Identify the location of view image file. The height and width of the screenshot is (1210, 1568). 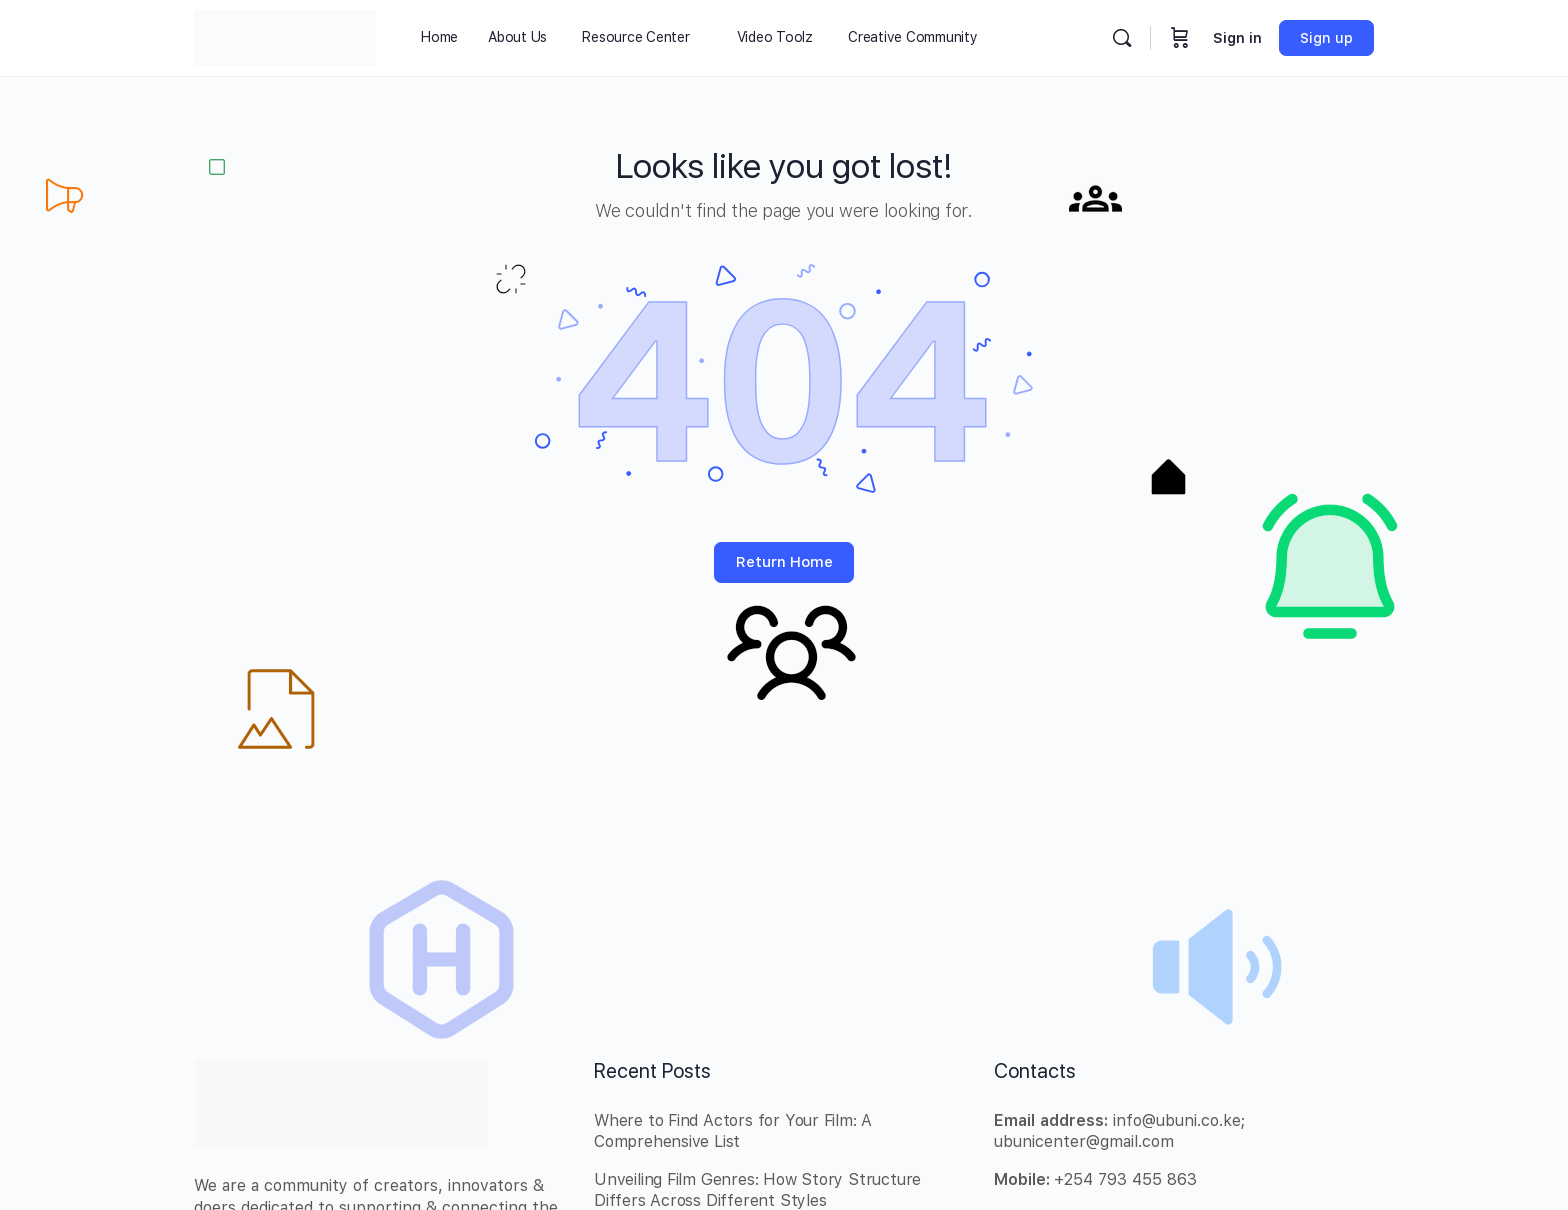
(281, 709).